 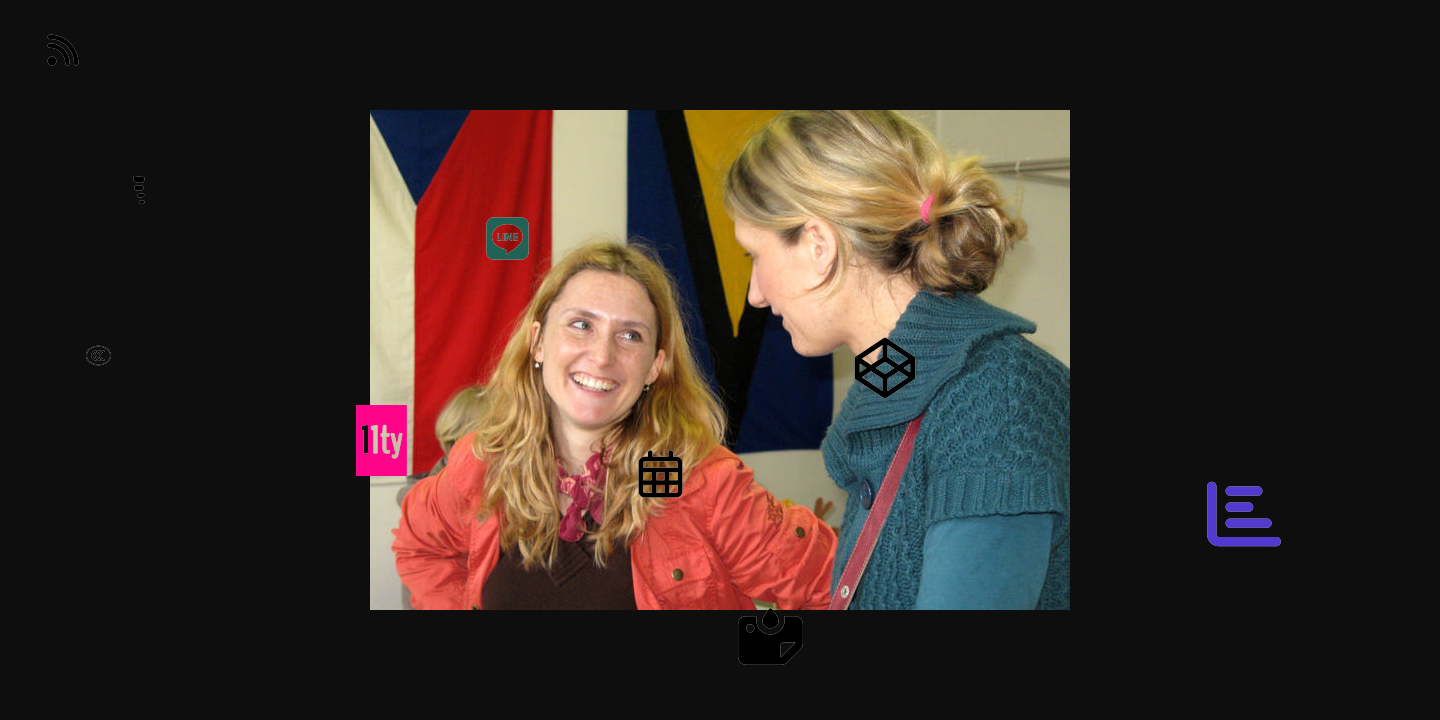 I want to click on view analytics or statistics, so click(x=1244, y=514).